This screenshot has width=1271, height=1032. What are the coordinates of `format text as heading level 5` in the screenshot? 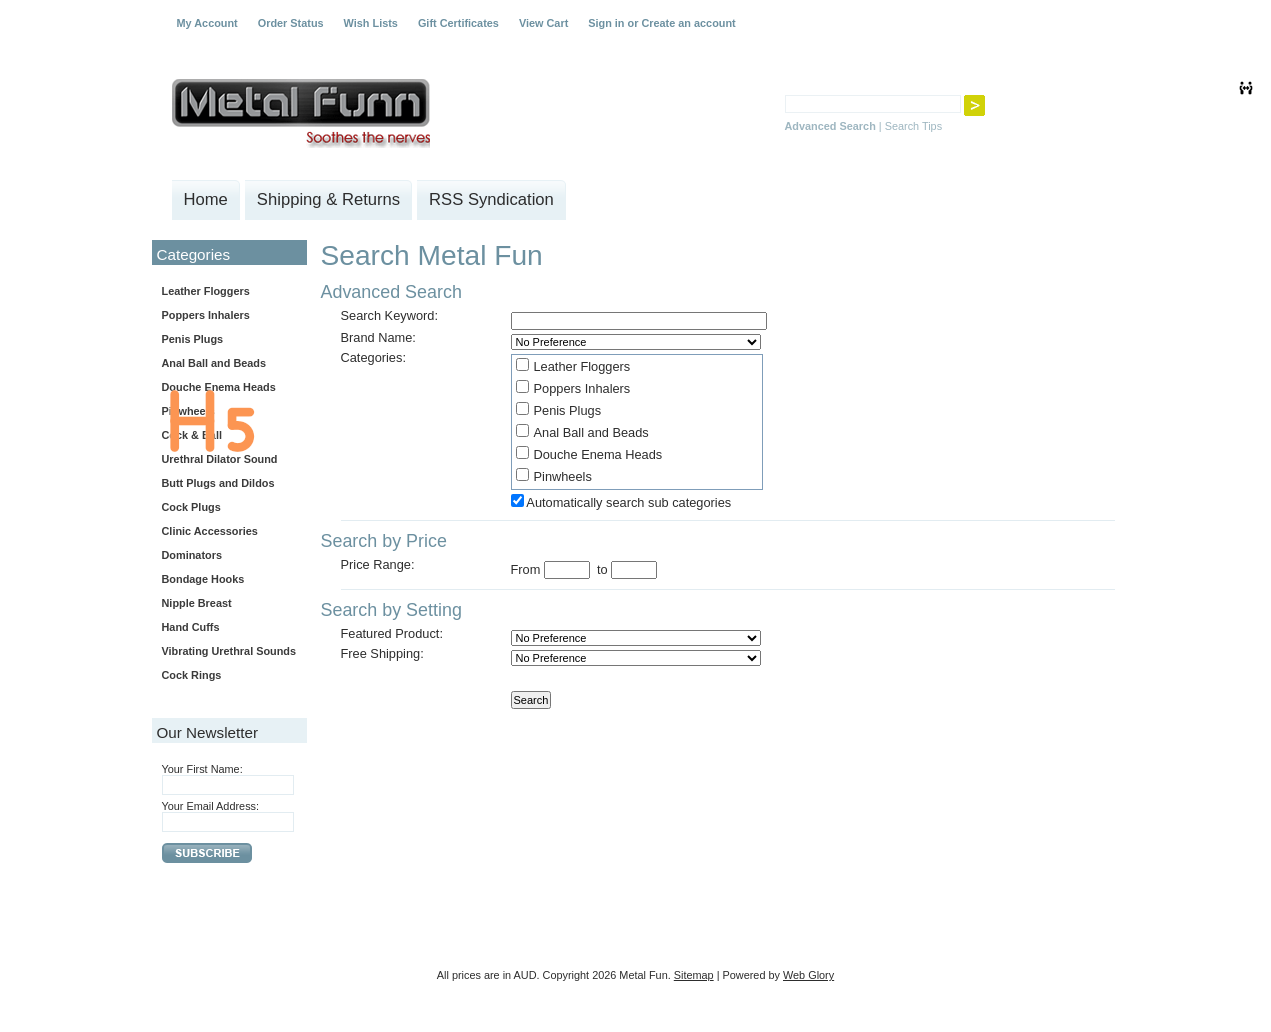 It's located at (210, 421).